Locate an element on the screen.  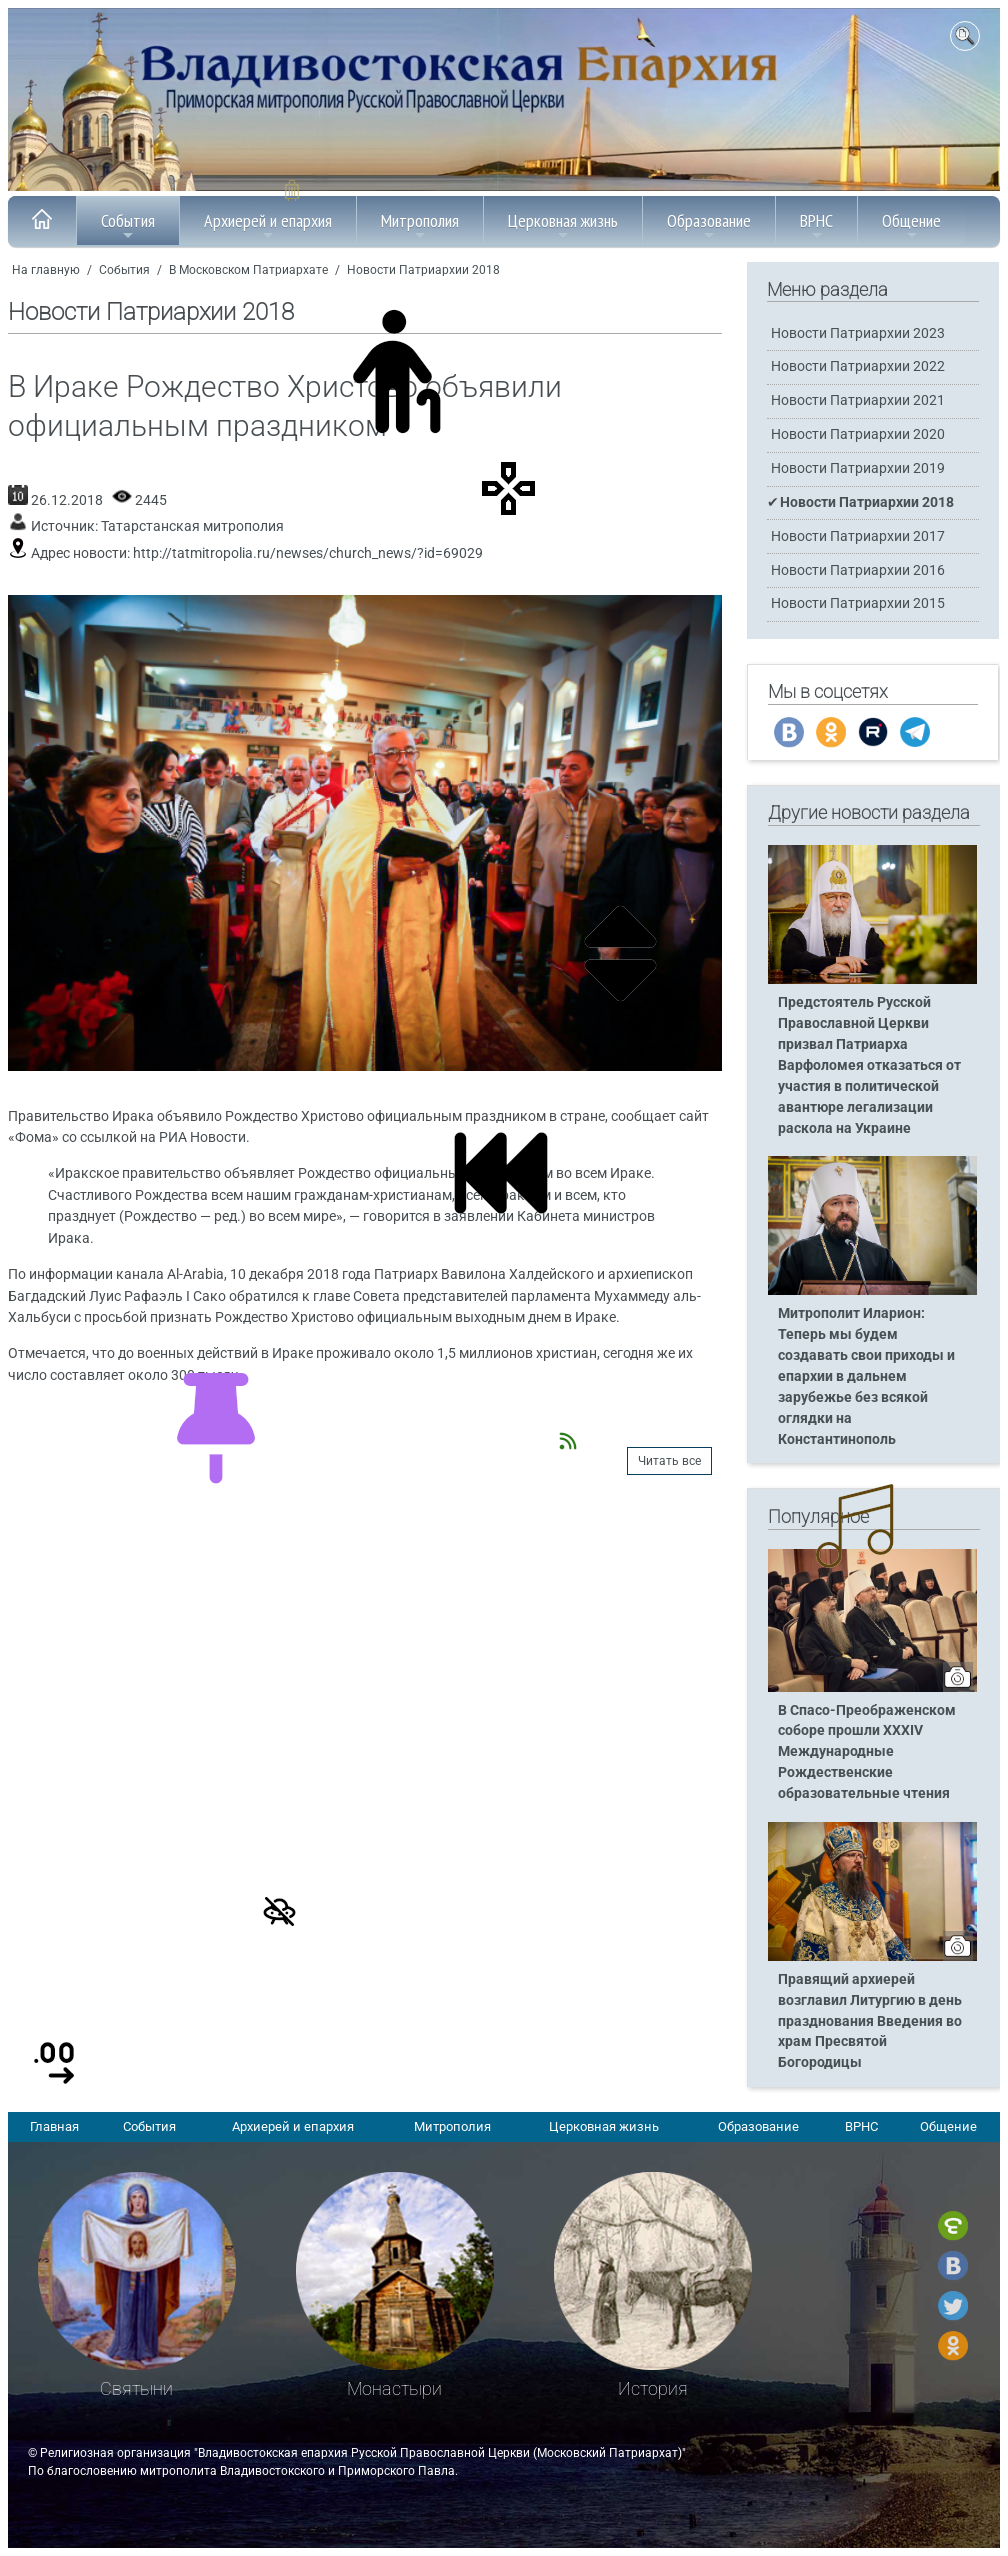
pin an item to keep it visible is located at coordinates (216, 1425).